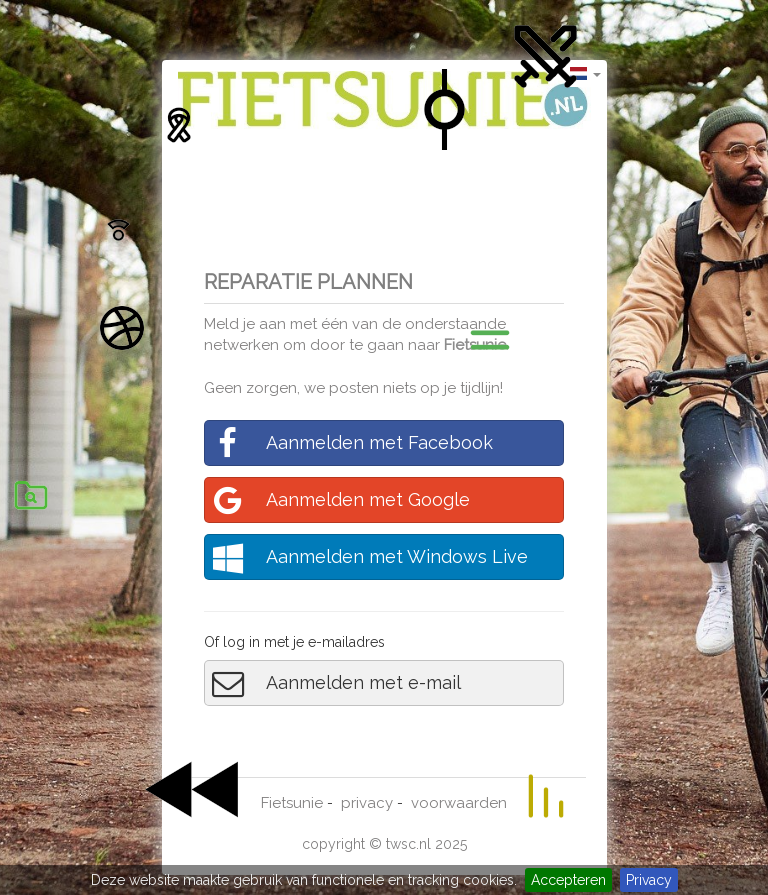 This screenshot has height=895, width=768. I want to click on indicates equality or balance between values, so click(490, 340).